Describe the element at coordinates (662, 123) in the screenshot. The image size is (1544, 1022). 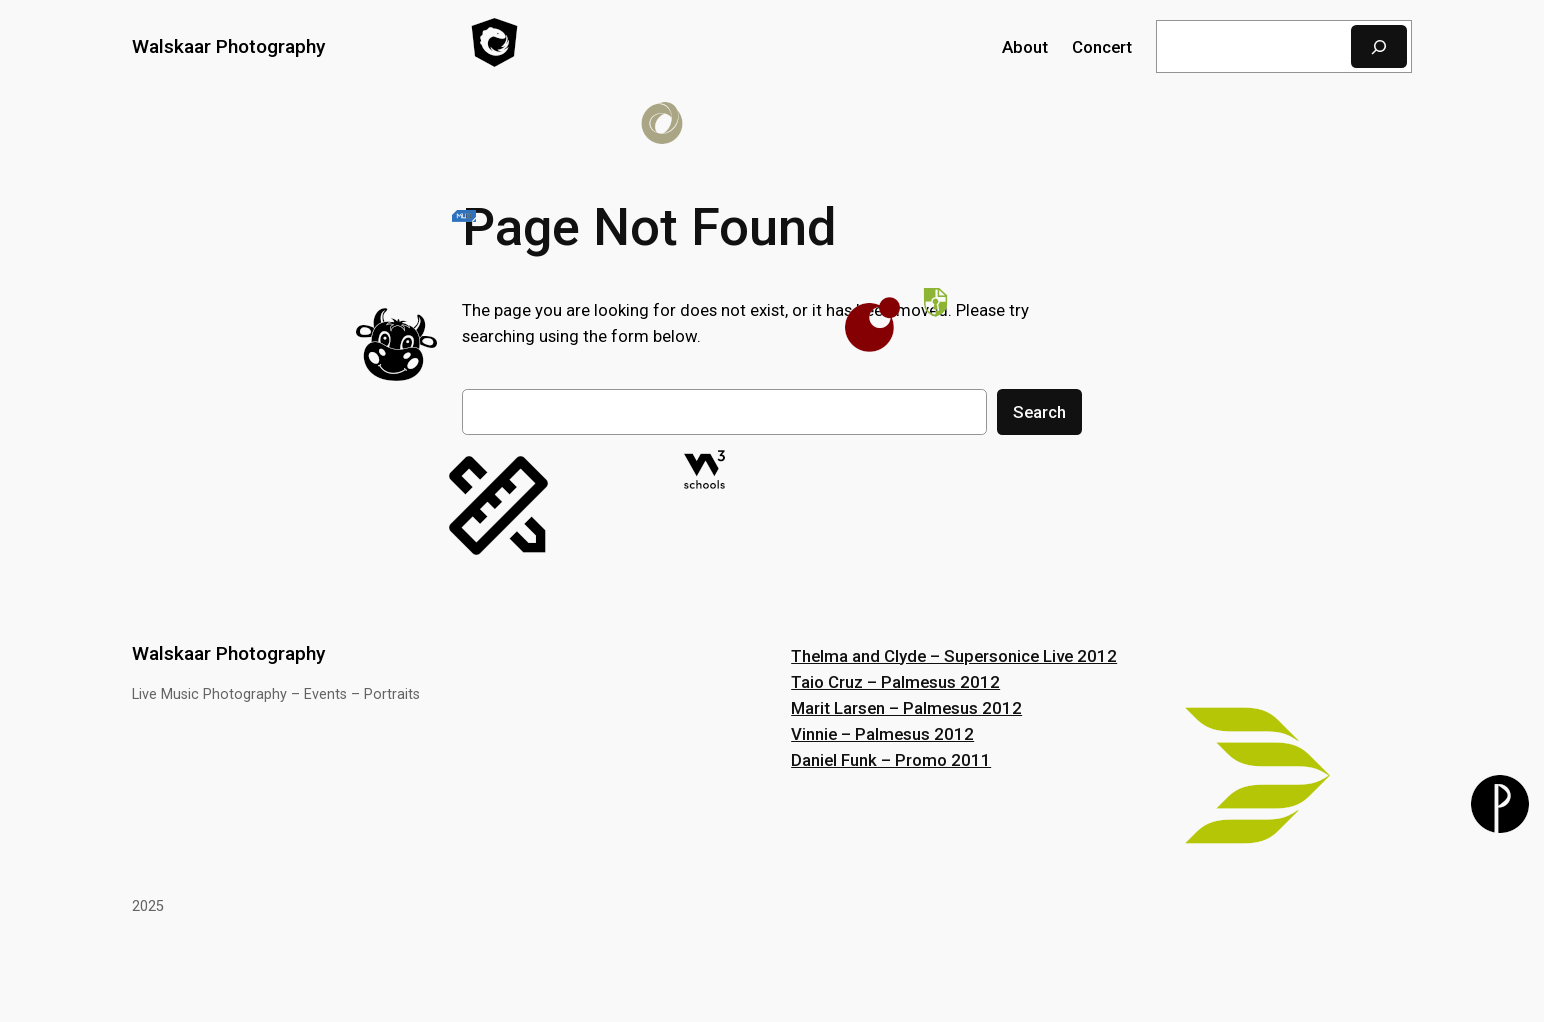
I see `activeloop brand logo` at that location.